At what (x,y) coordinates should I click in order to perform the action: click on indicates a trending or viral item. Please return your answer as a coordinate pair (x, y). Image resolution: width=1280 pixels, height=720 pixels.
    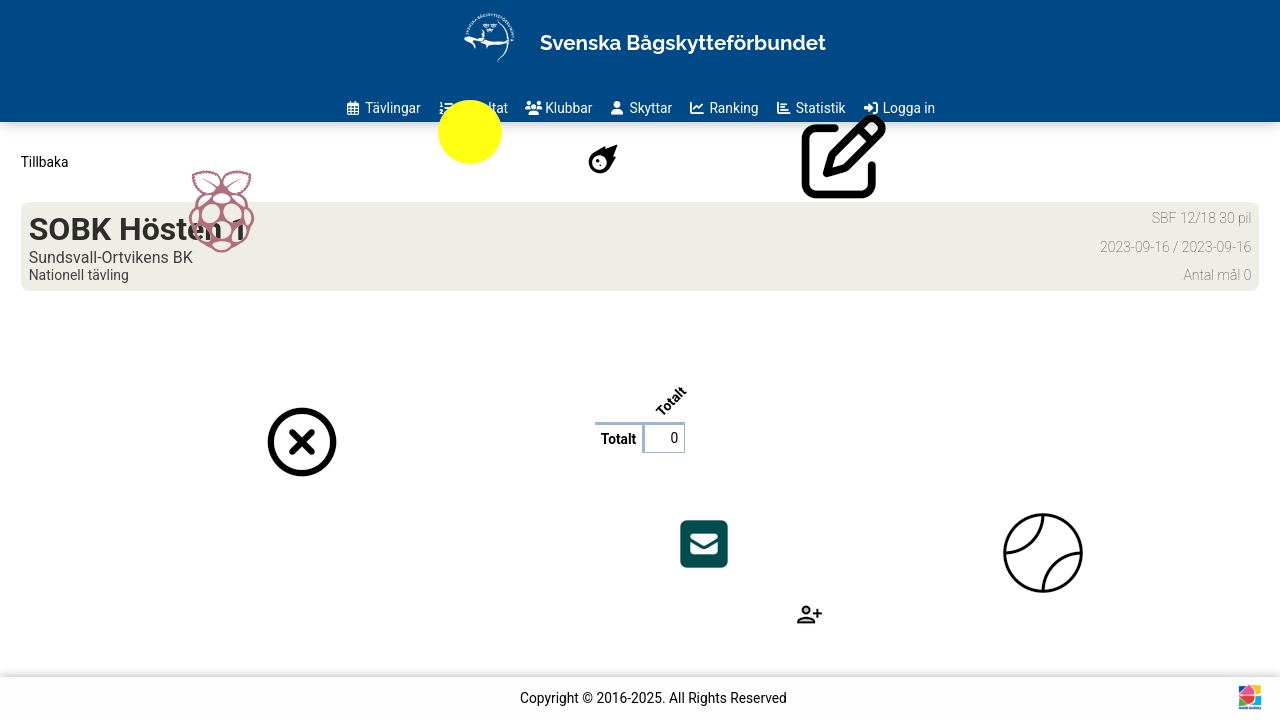
    Looking at the image, I should click on (603, 159).